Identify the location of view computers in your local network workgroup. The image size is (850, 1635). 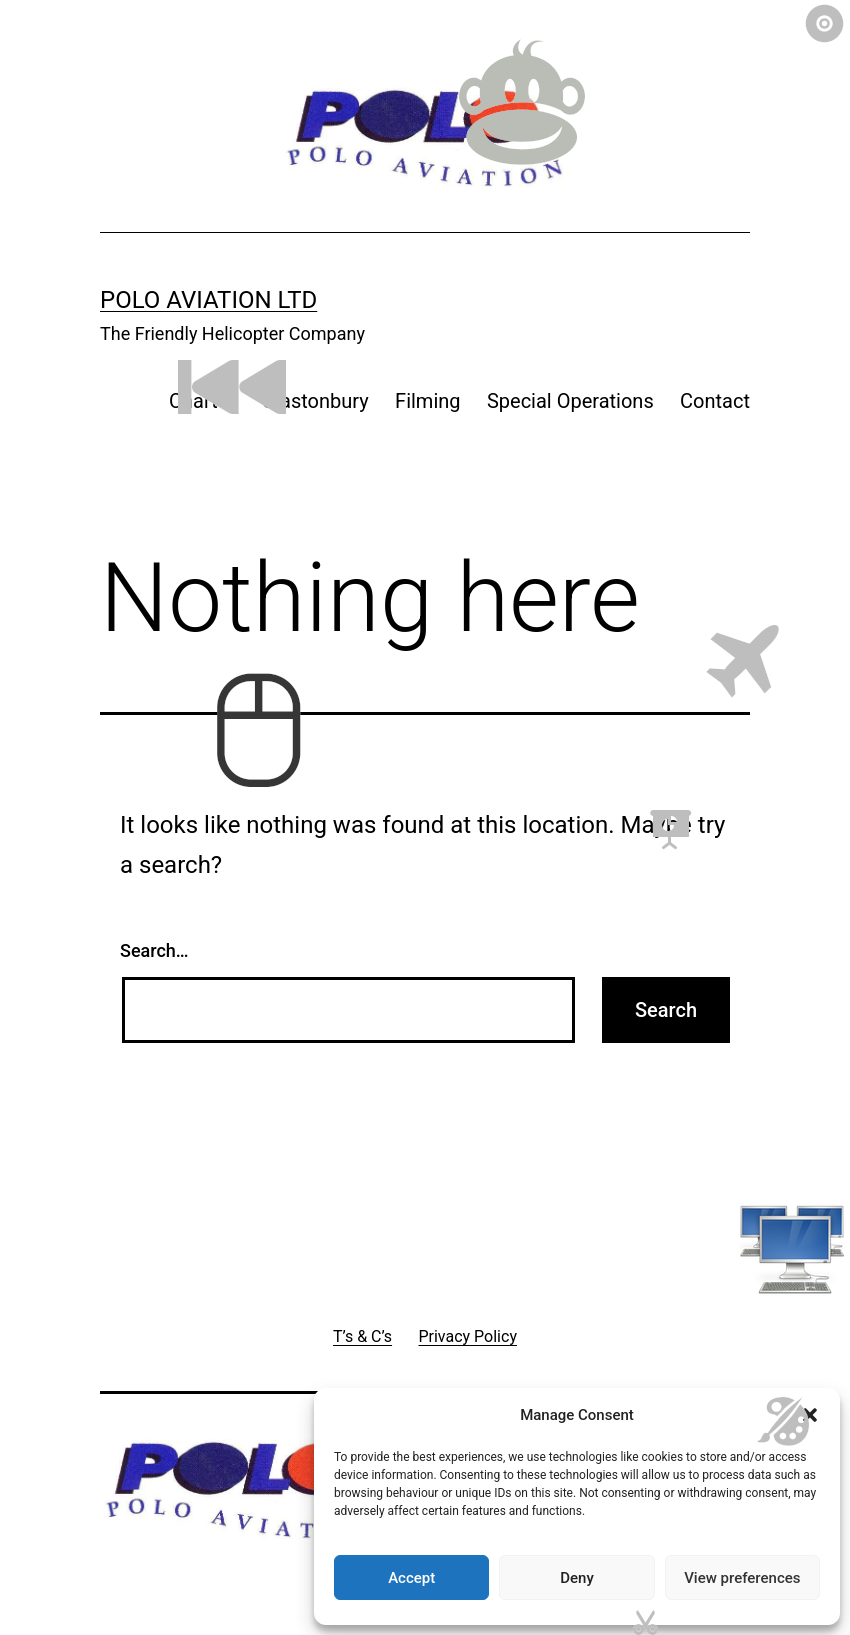
(792, 1249).